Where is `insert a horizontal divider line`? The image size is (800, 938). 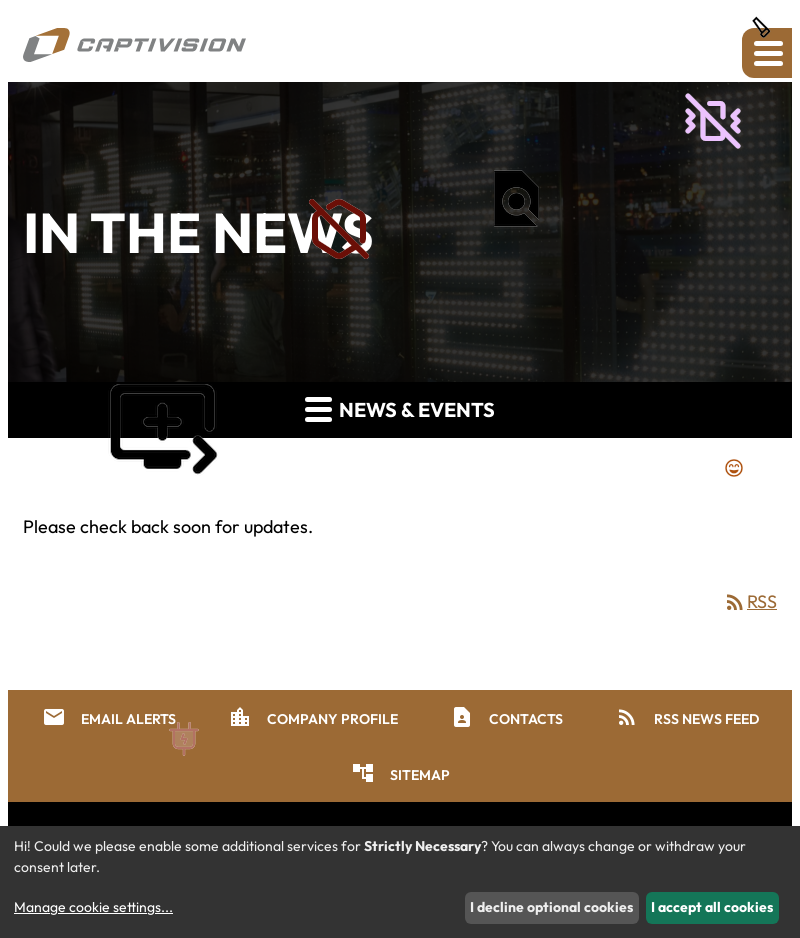
insert a horizontal divider line is located at coordinates (261, 823).